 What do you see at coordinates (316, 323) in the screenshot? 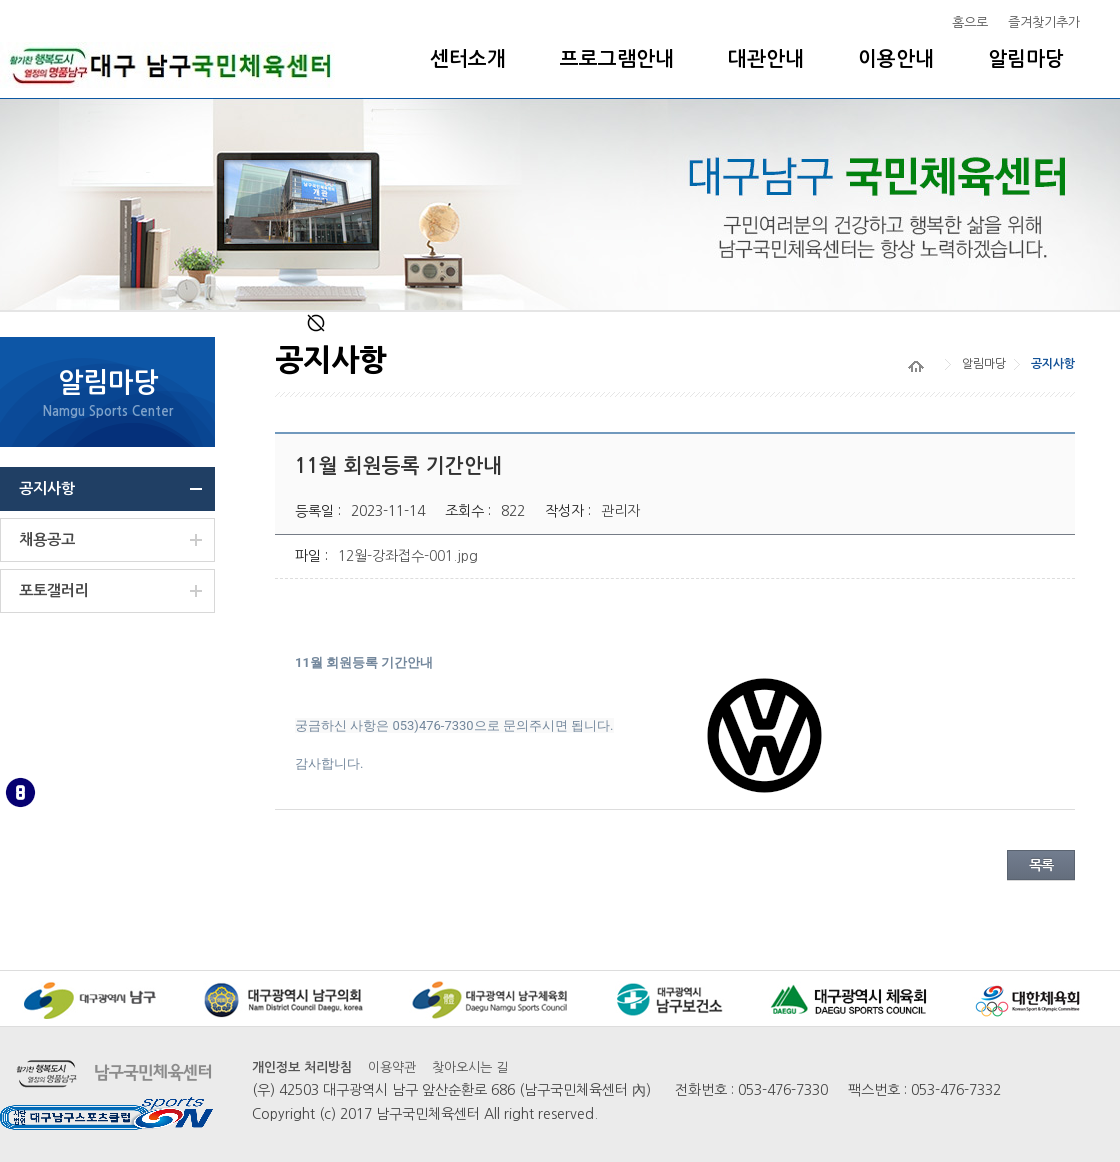
I see `do not dry clean this item` at bounding box center [316, 323].